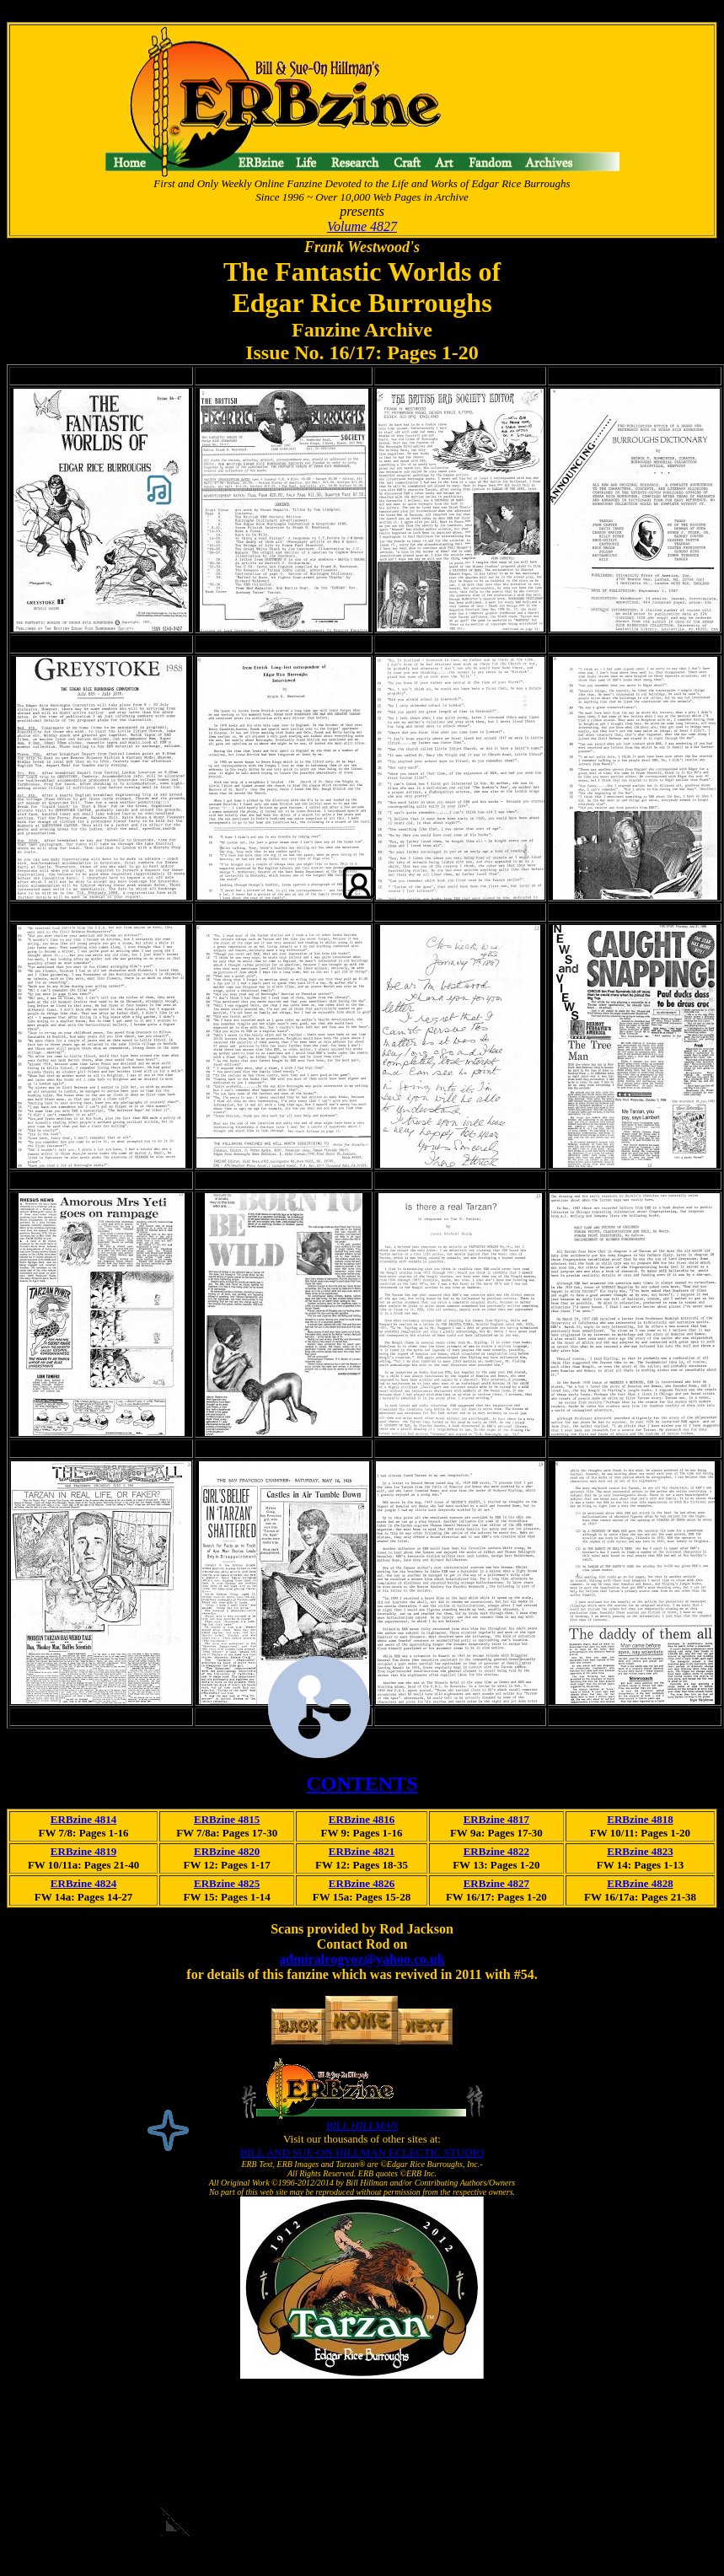  I want to click on open an audio or music file, so click(159, 490).